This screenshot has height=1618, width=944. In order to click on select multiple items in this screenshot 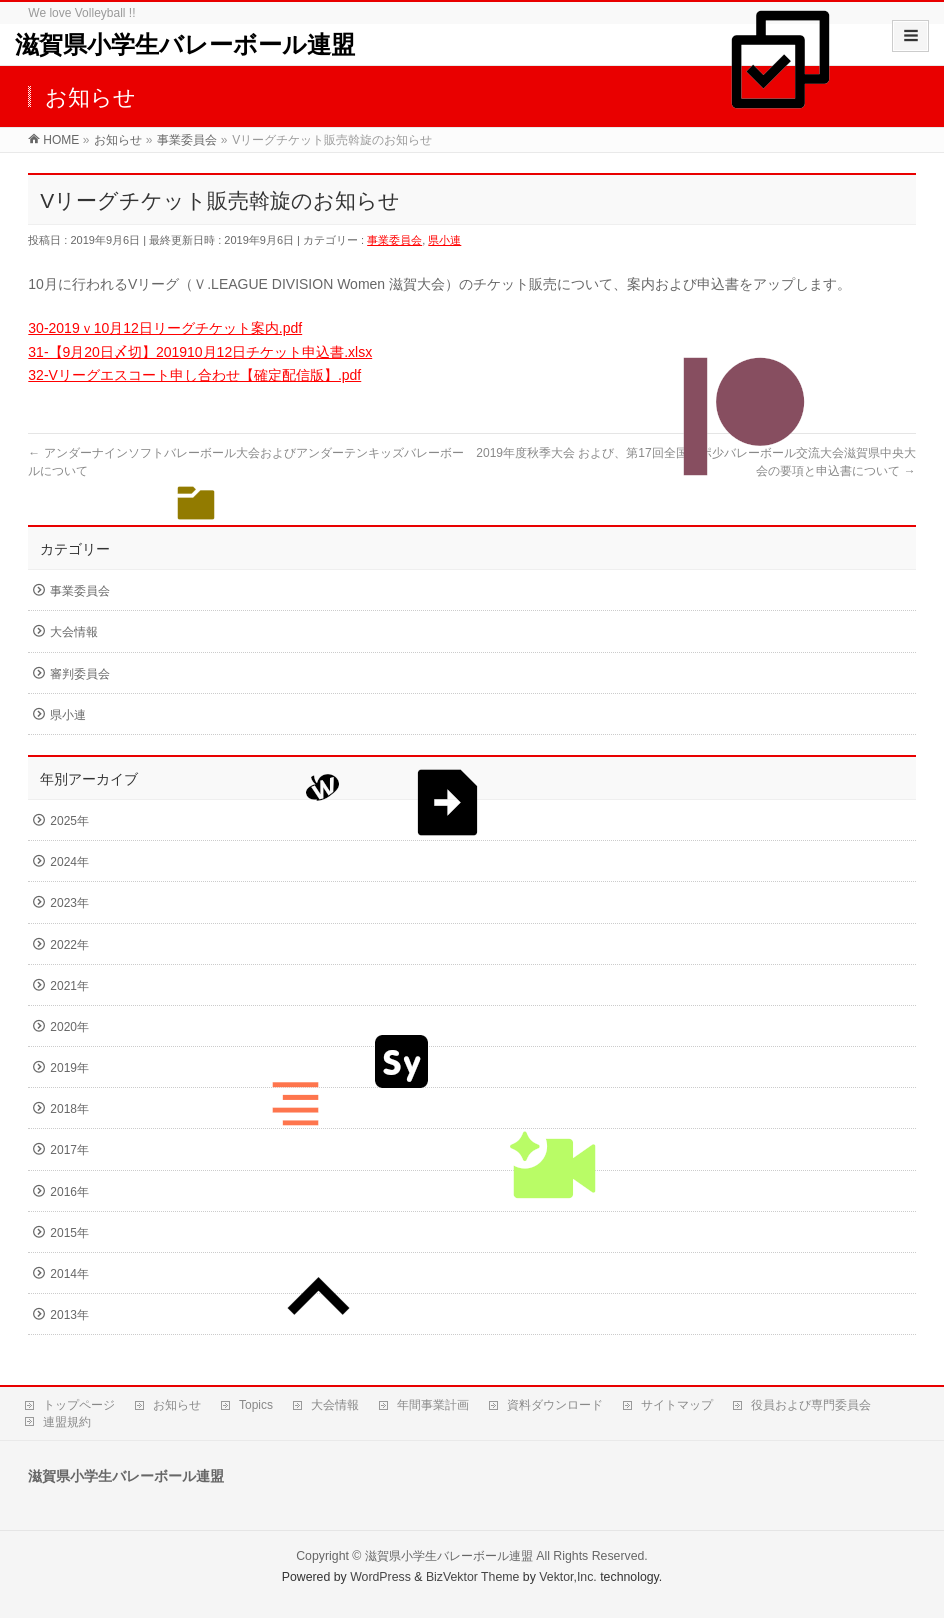, I will do `click(780, 59)`.